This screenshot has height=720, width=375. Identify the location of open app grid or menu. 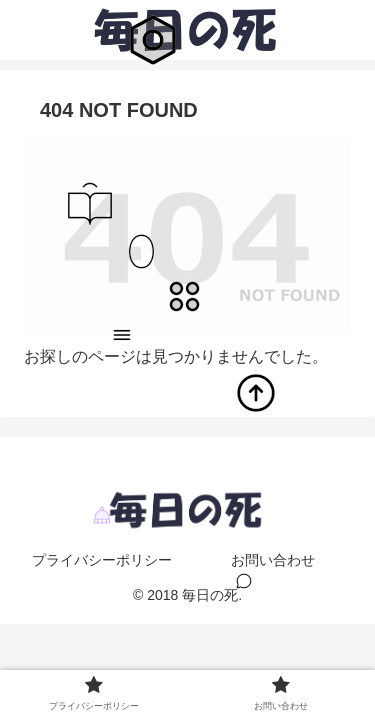
(184, 296).